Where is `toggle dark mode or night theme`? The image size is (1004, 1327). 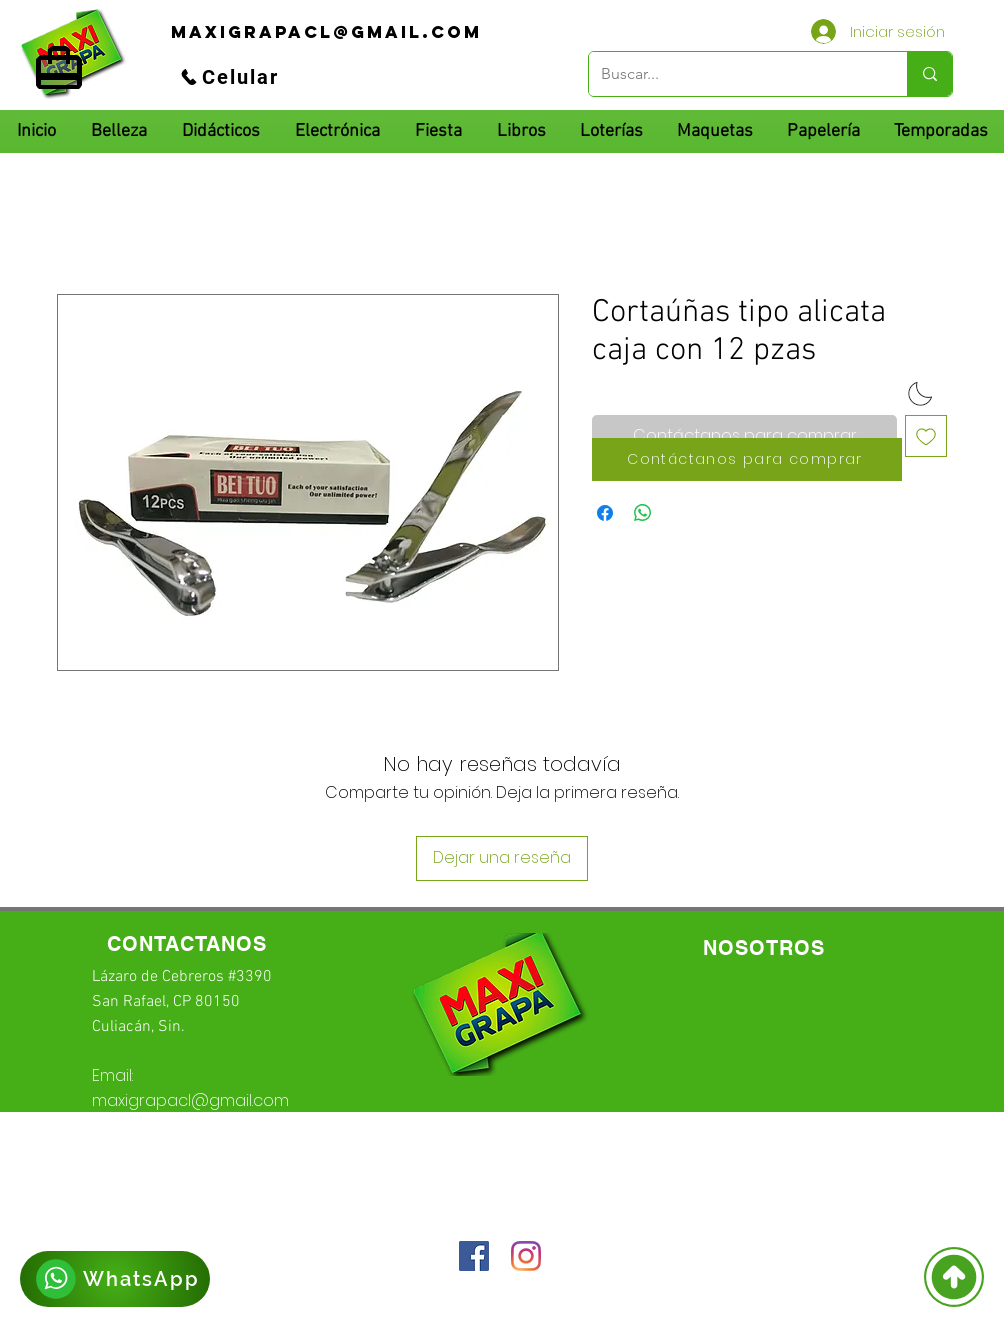
toggle dark mode or night theme is located at coordinates (919, 394).